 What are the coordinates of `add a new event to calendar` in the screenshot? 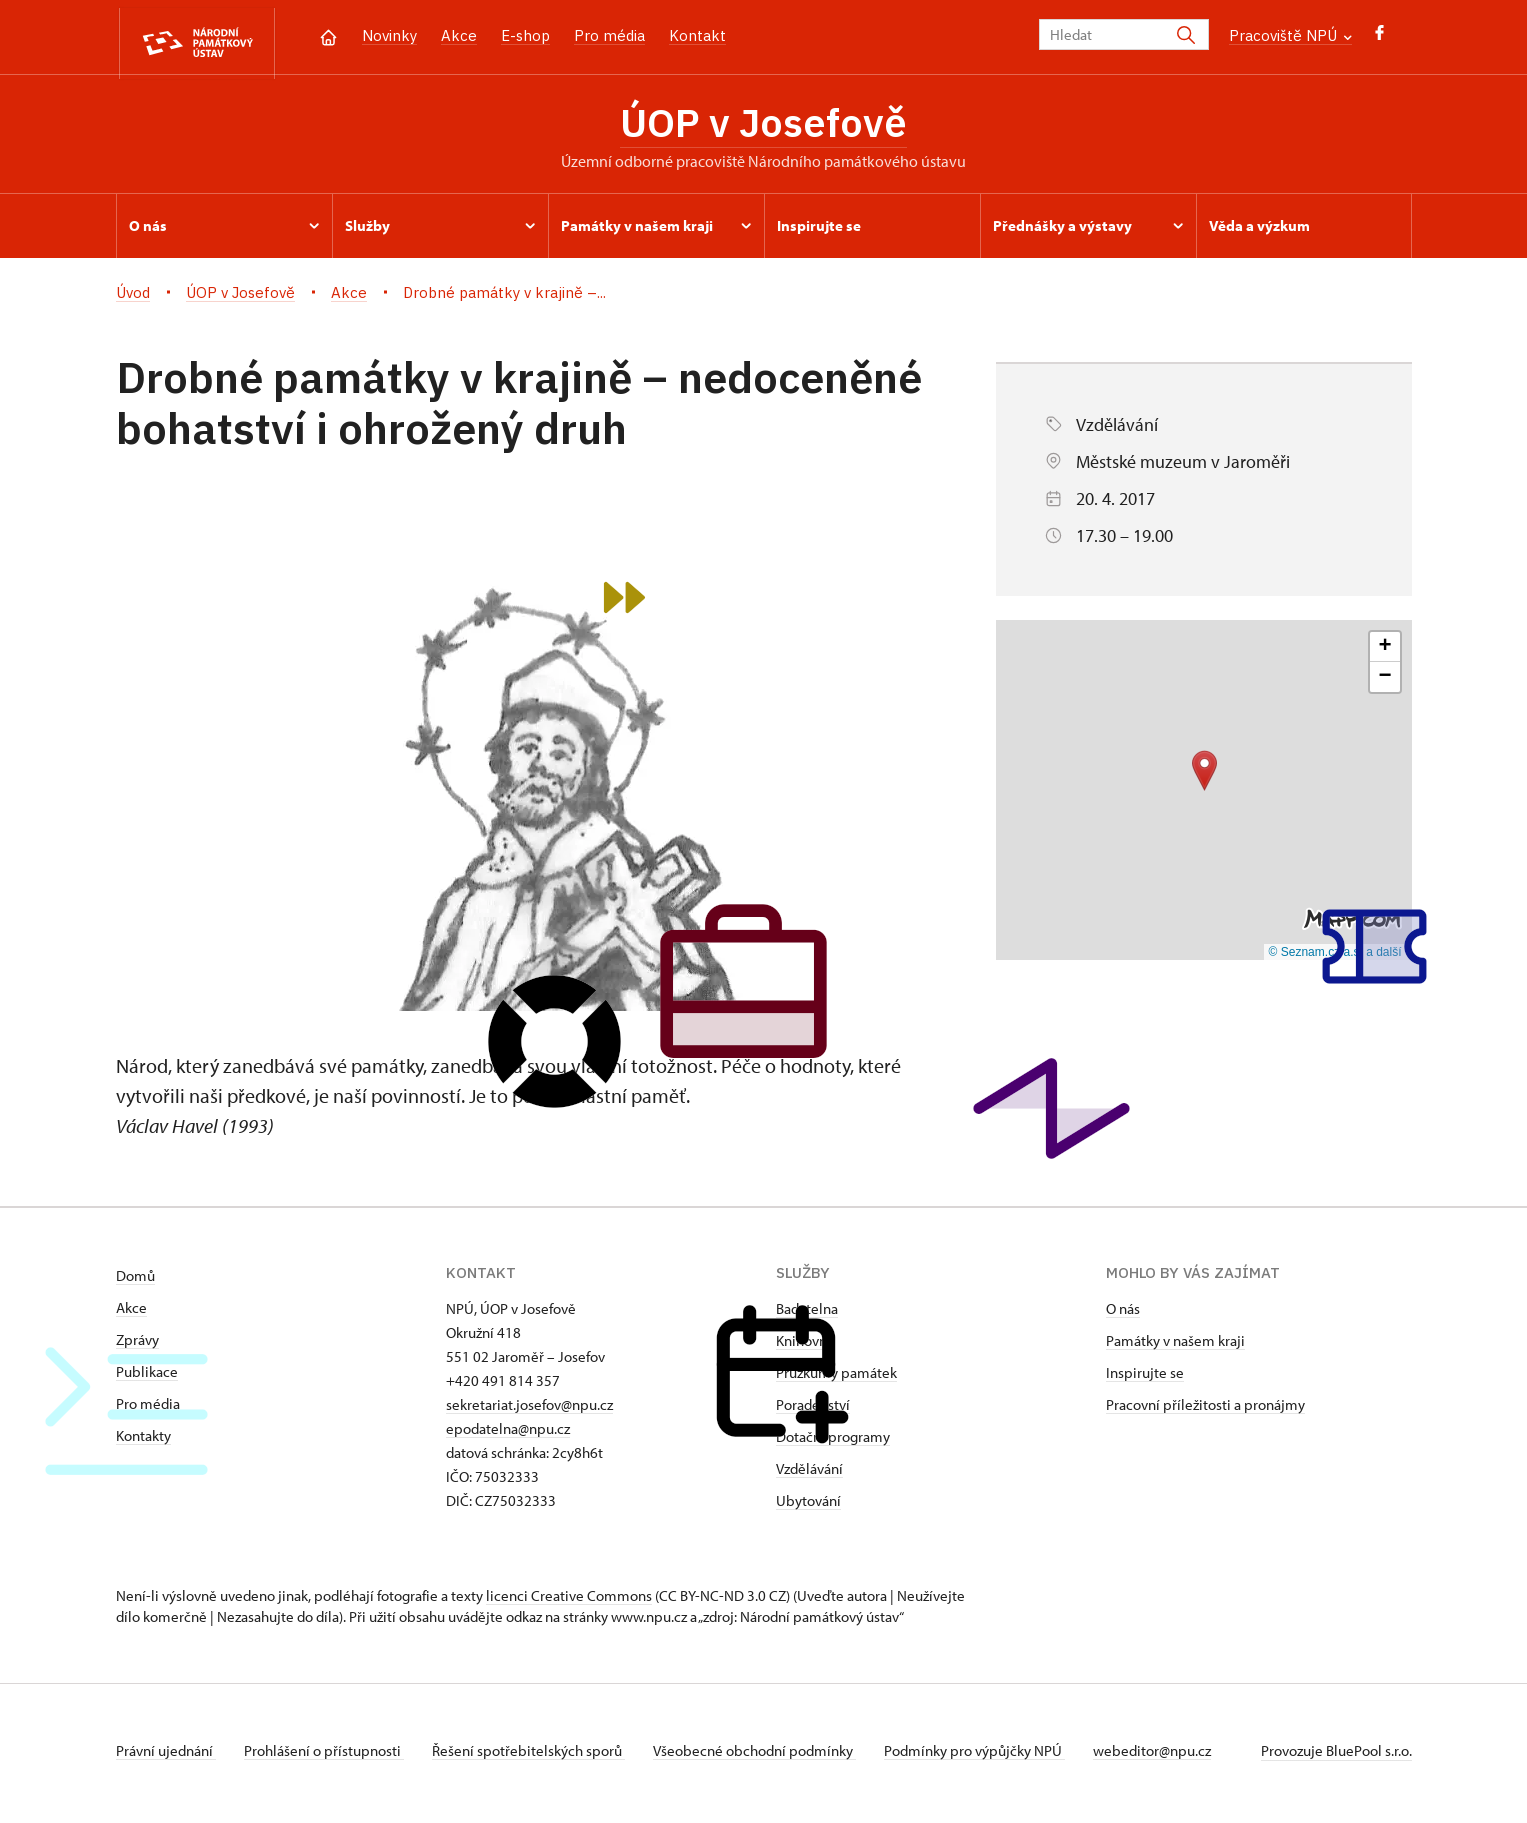 It's located at (776, 1371).